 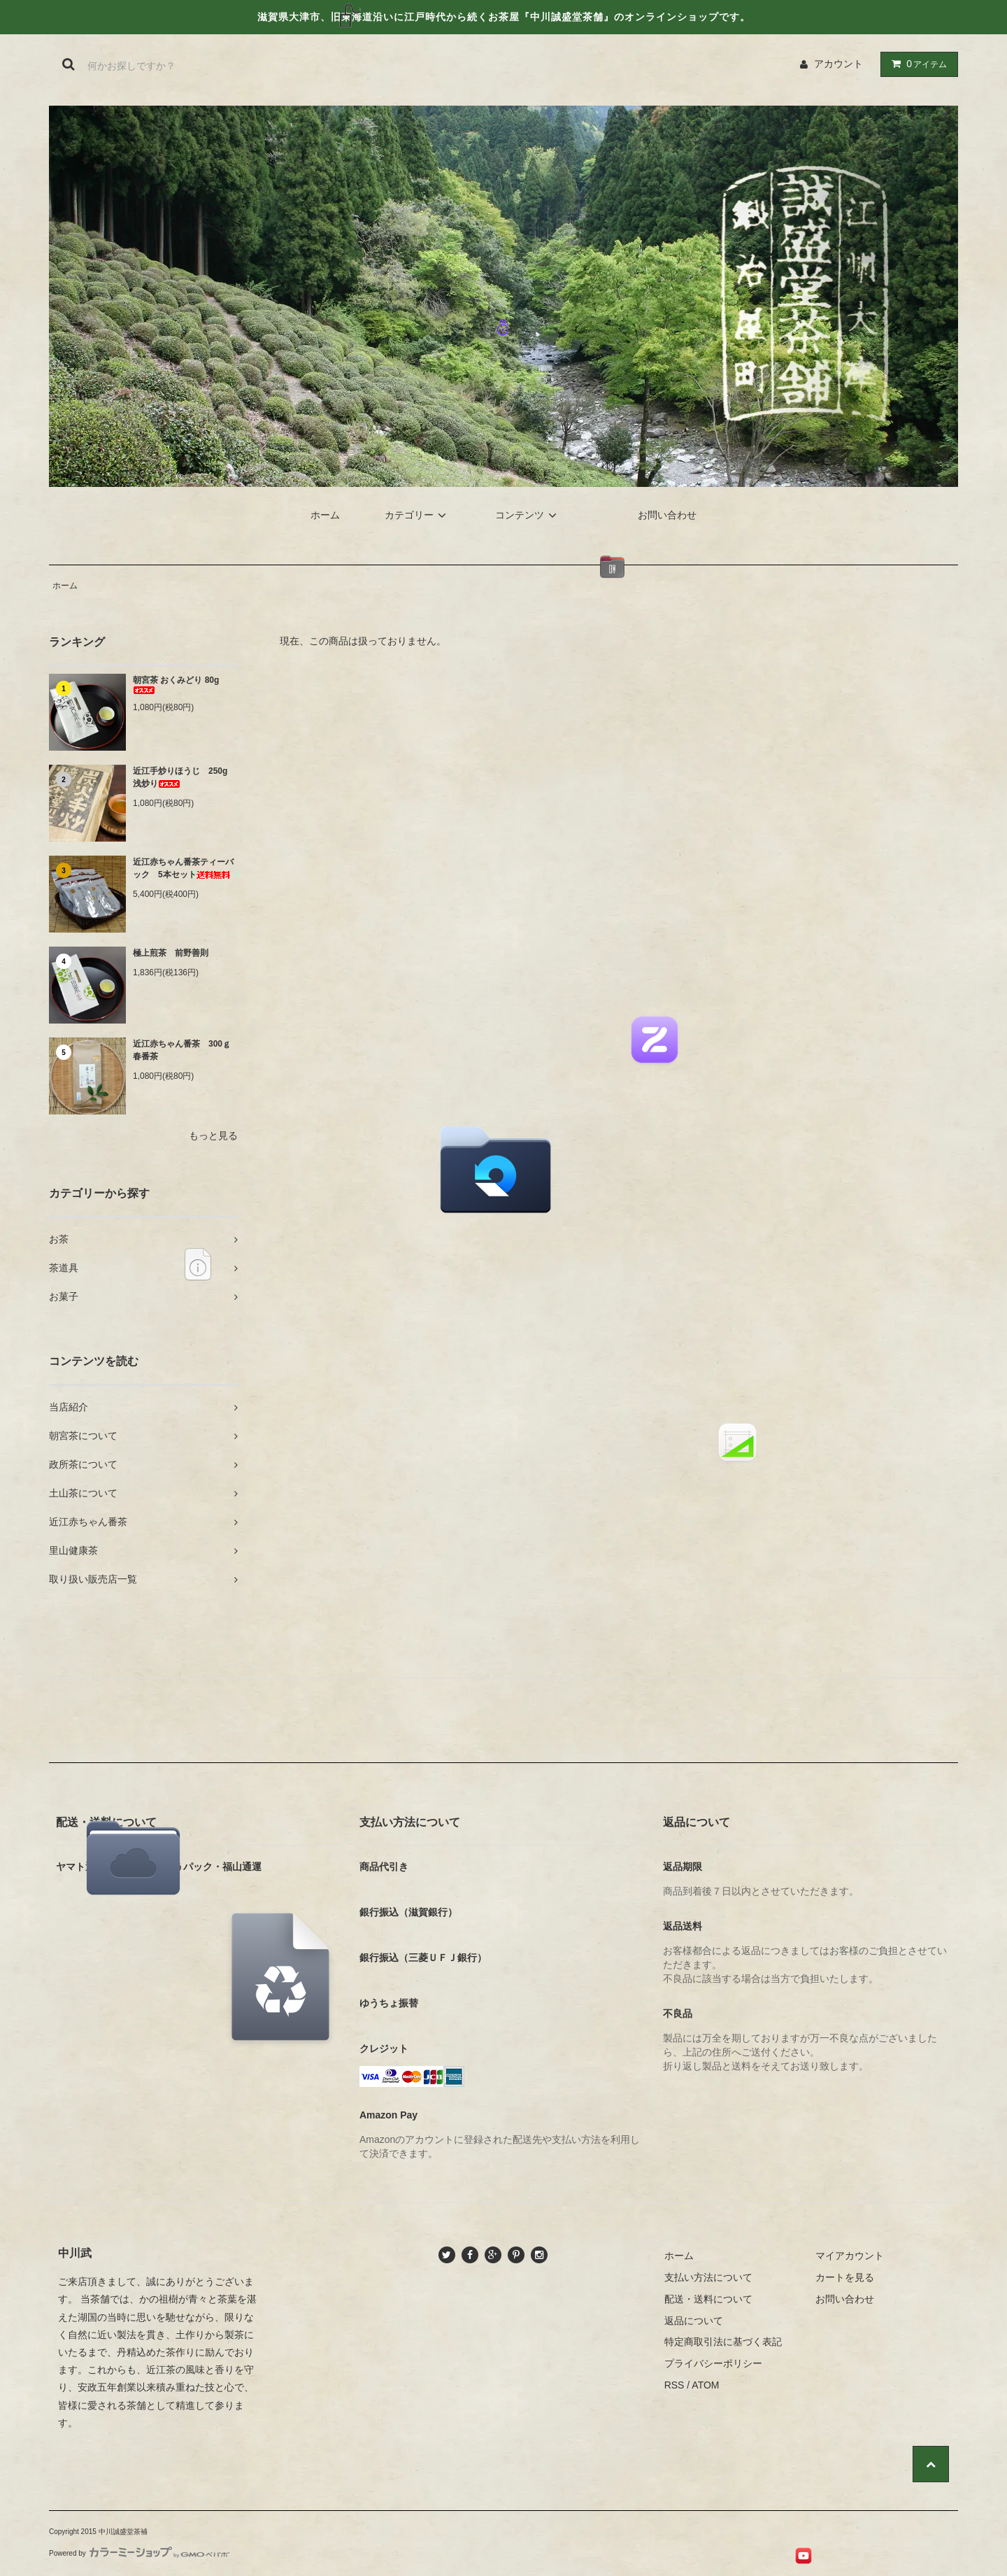 I want to click on open glade interface designer, so click(x=737, y=1442).